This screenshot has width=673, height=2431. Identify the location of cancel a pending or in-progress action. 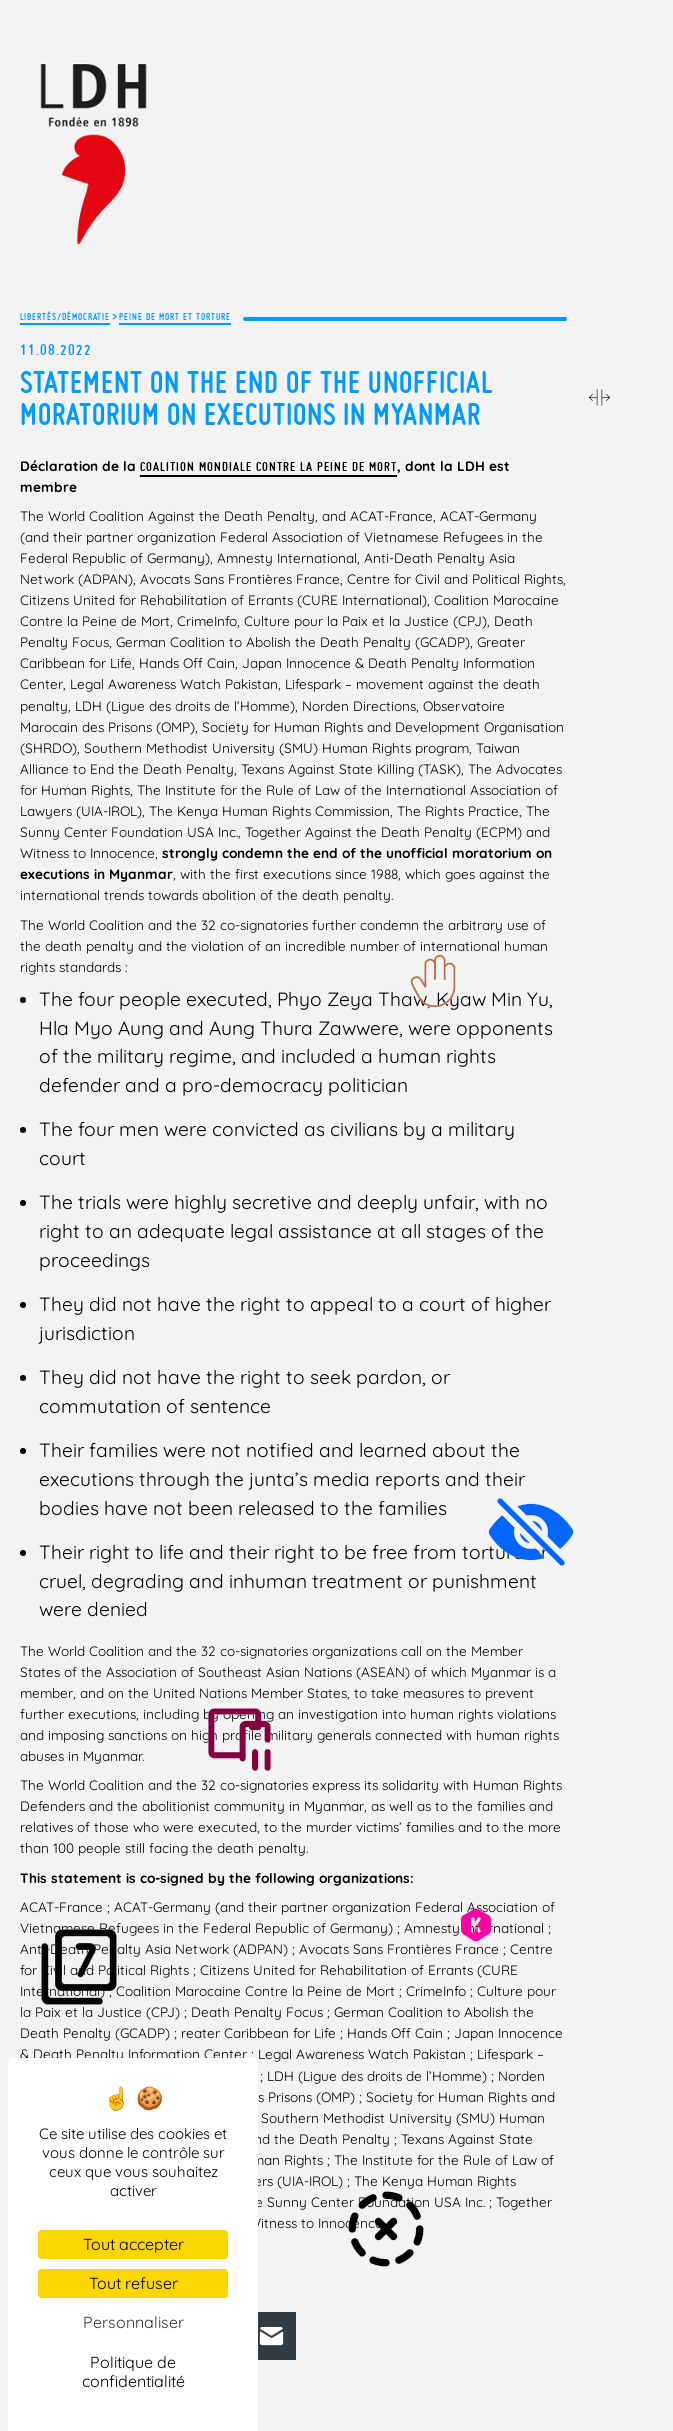
(386, 2229).